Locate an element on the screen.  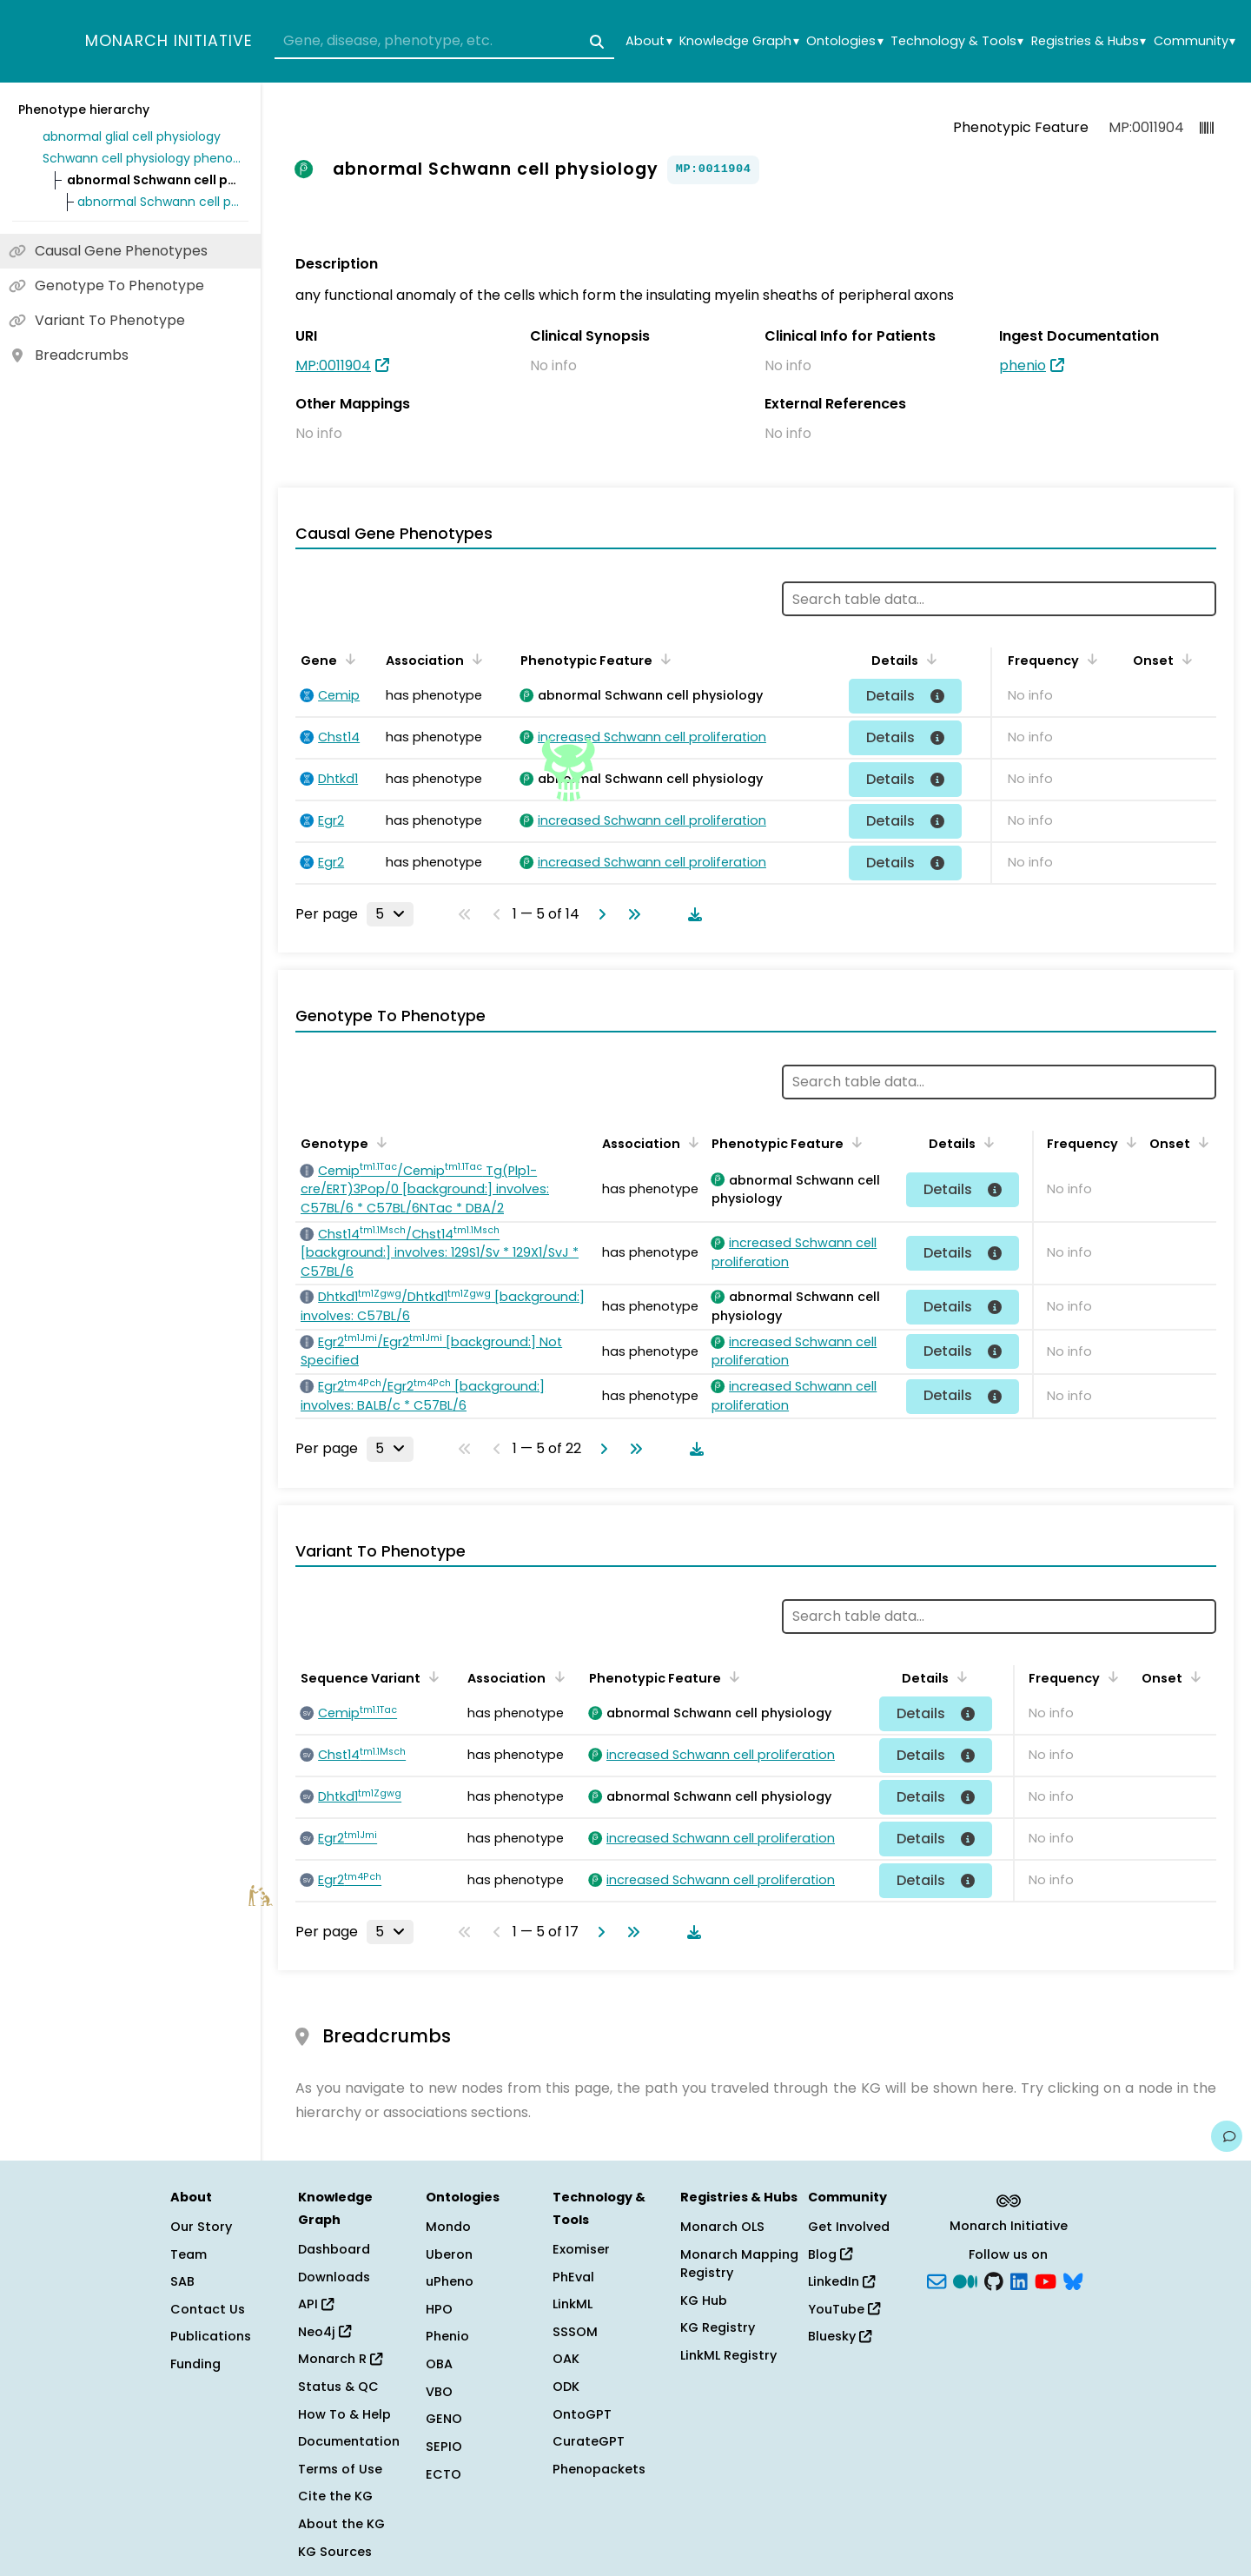
indicates a coronation or crowning ceremony event is located at coordinates (261, 1895).